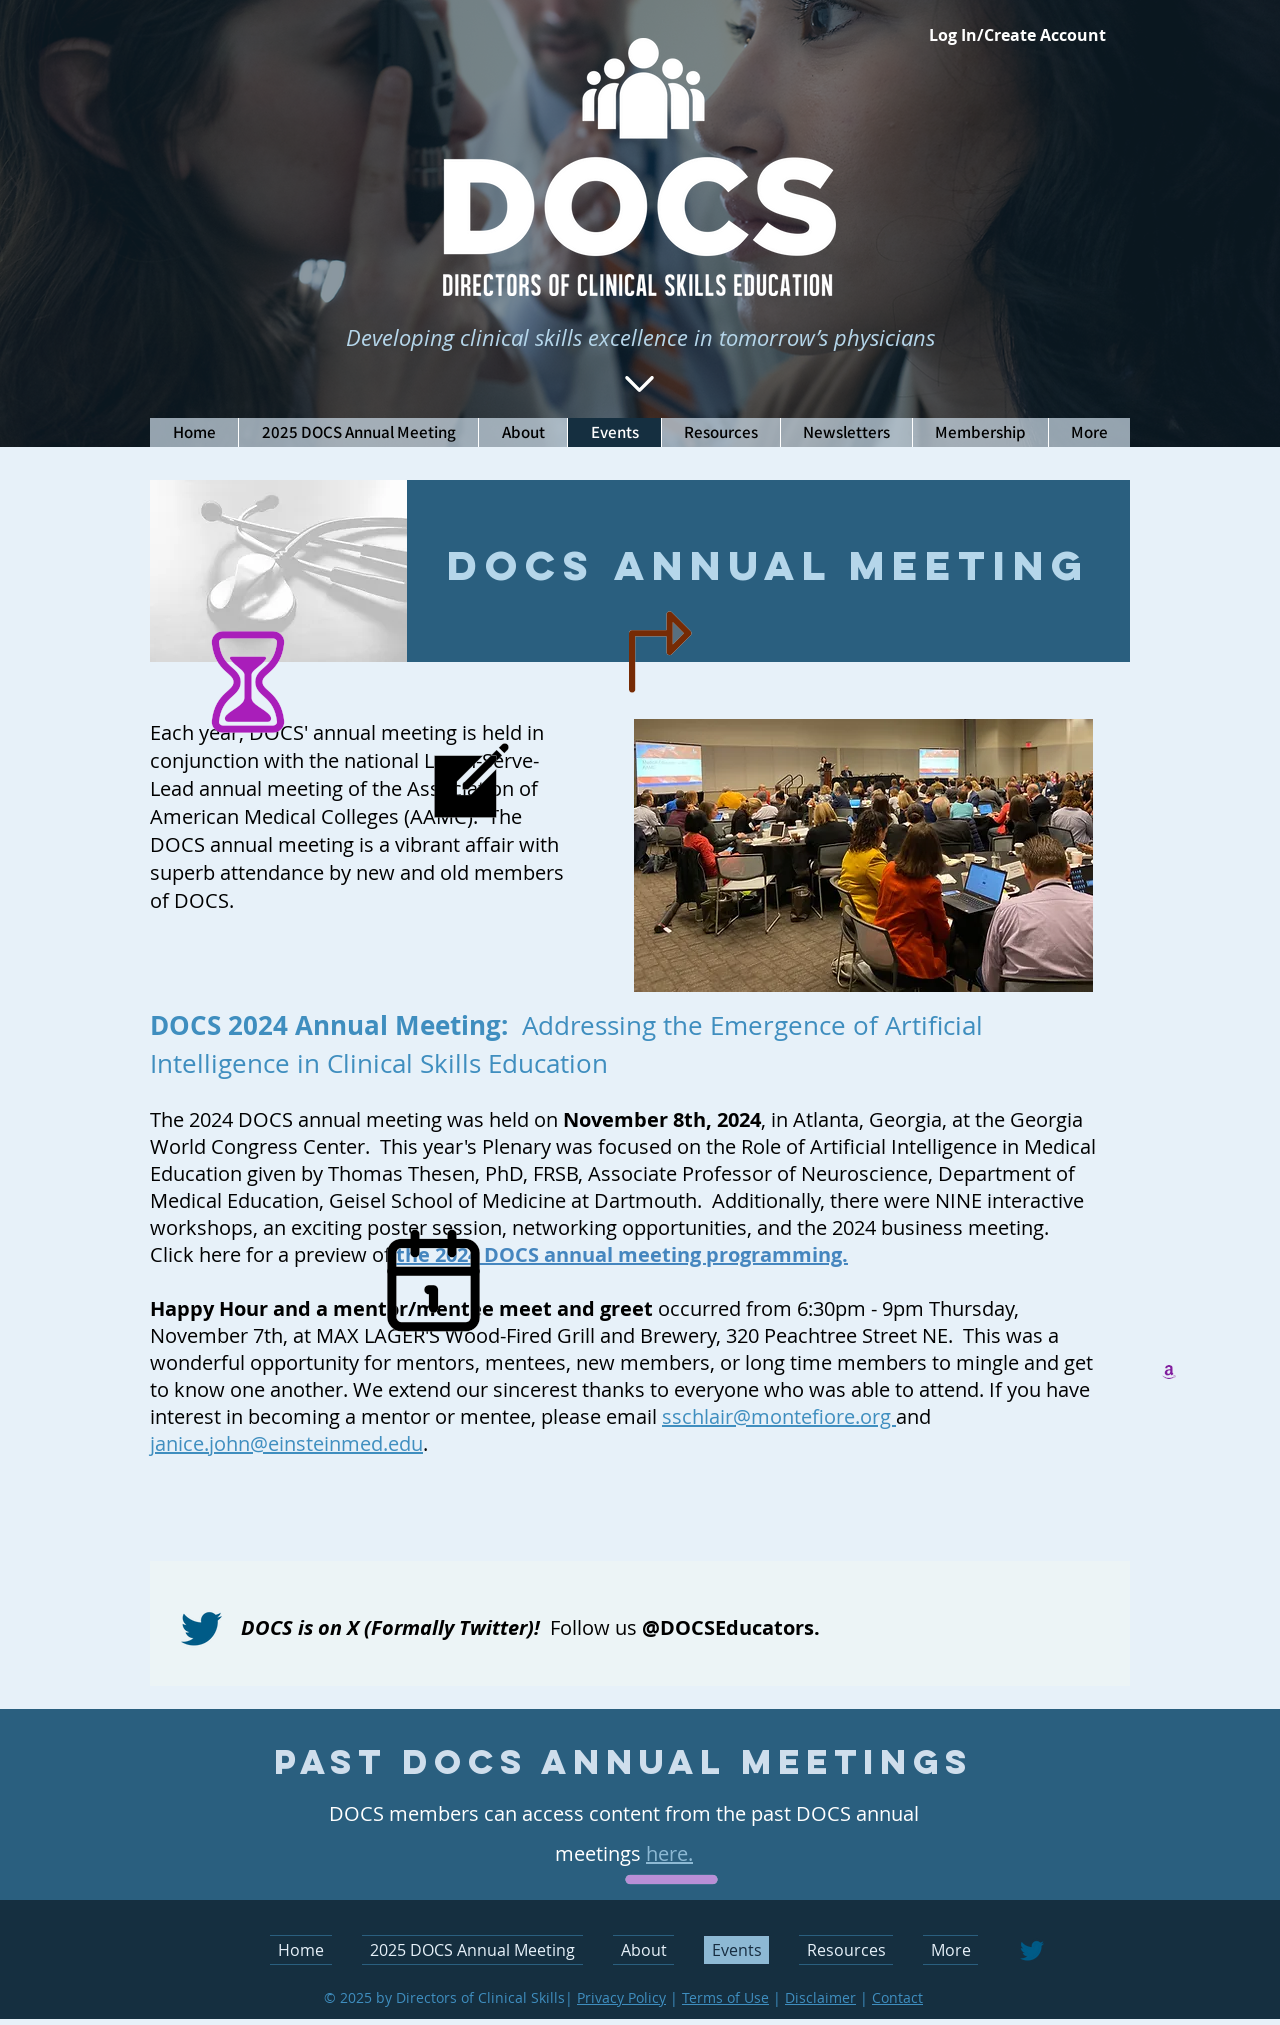 The height and width of the screenshot is (2025, 1280). I want to click on open the Amazon app or website, so click(1169, 1372).